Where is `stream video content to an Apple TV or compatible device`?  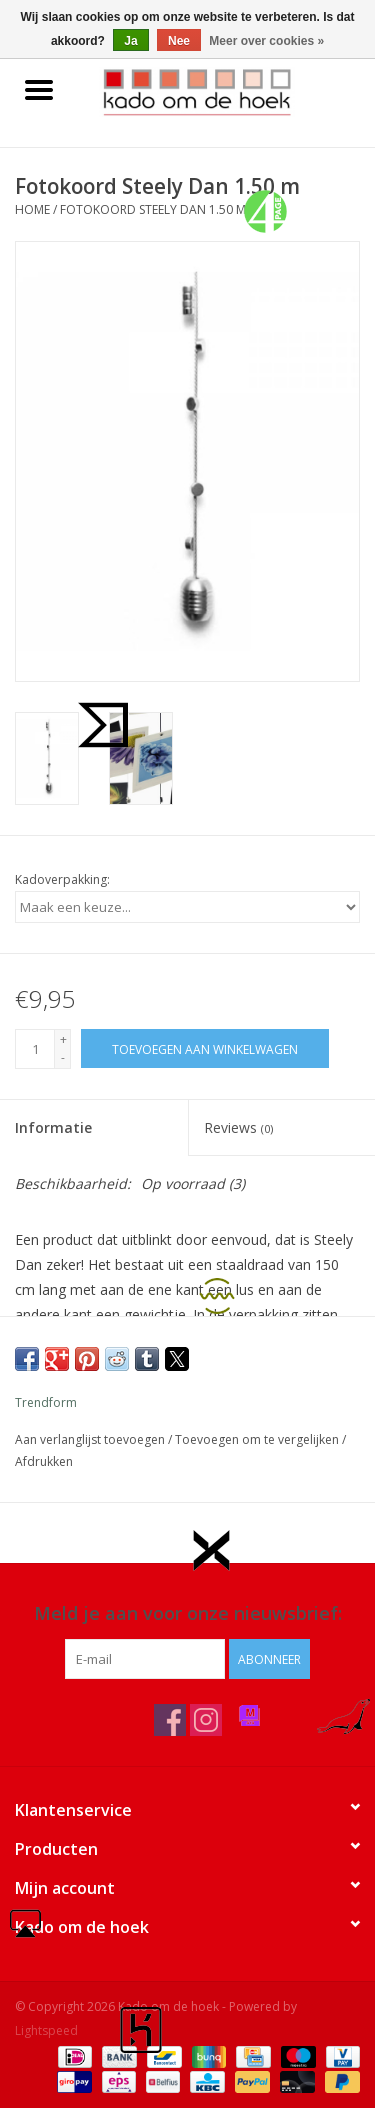
stream video content to an Apple TV or compatible device is located at coordinates (25, 1923).